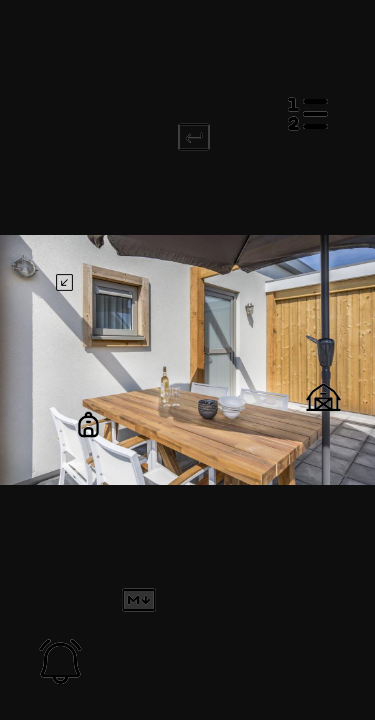  Describe the element at coordinates (60, 662) in the screenshot. I see `view notifications` at that location.